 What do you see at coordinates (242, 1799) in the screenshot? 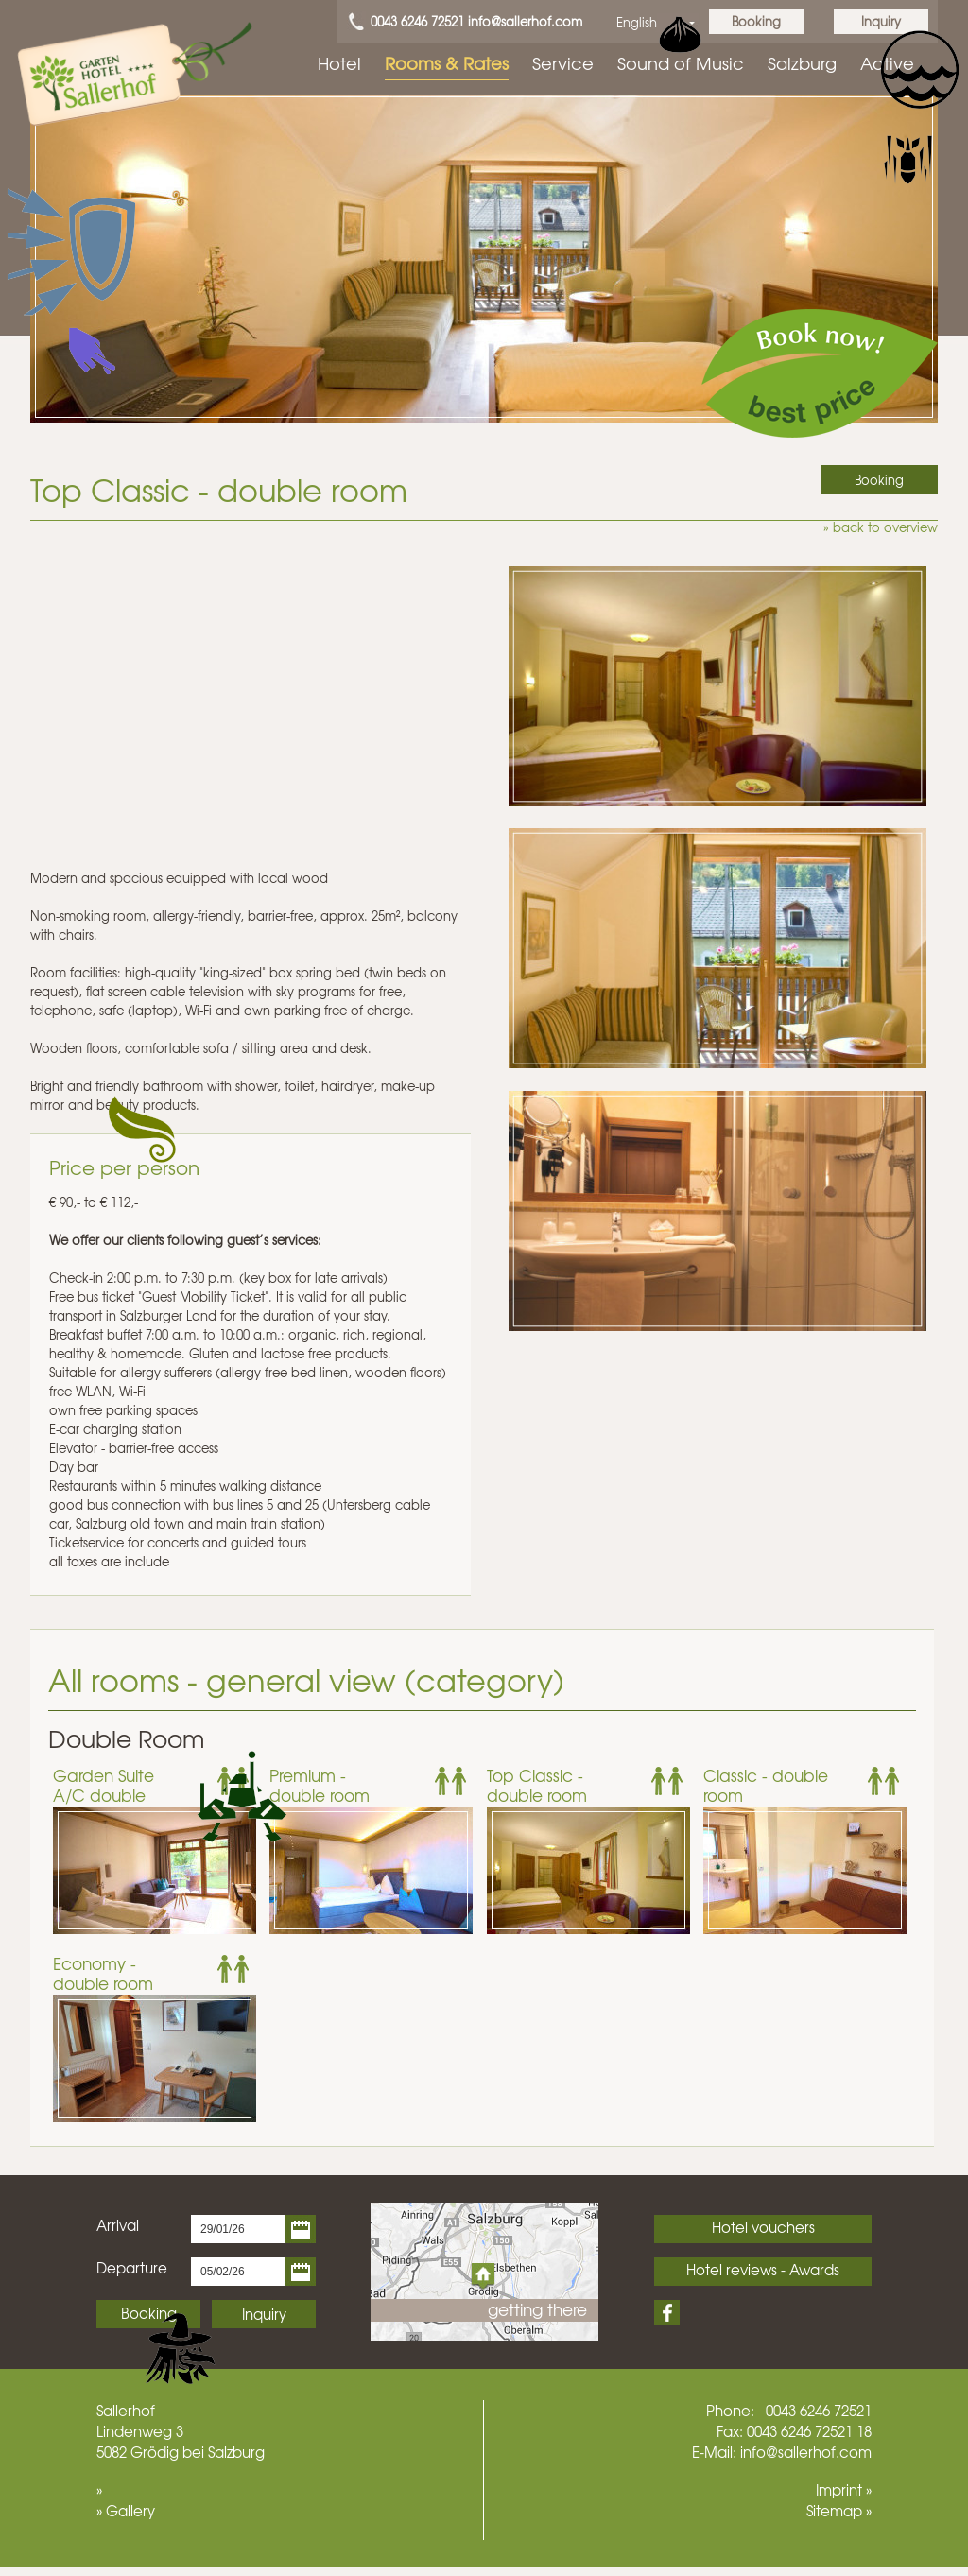
I see `mars pathfinder rover or space exploration feature` at bounding box center [242, 1799].